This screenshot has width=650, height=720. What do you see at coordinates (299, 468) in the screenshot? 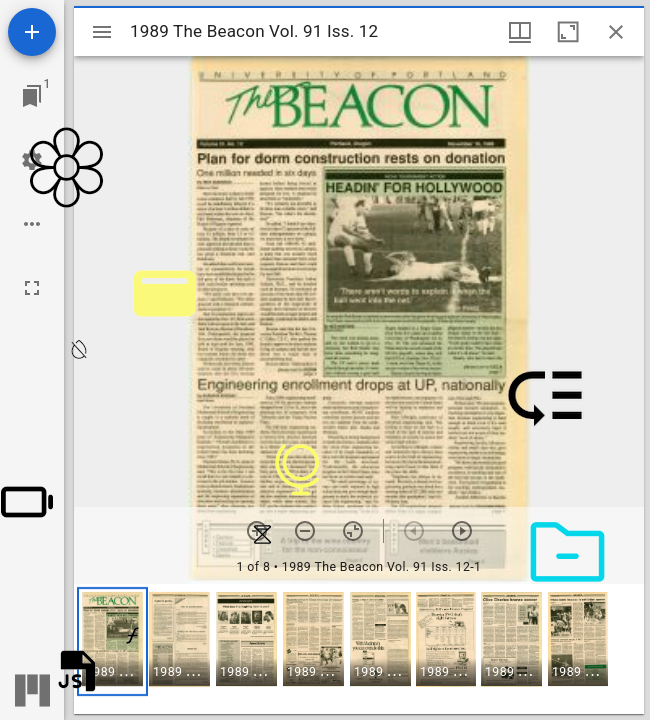
I see `access global or worldwide settings` at bounding box center [299, 468].